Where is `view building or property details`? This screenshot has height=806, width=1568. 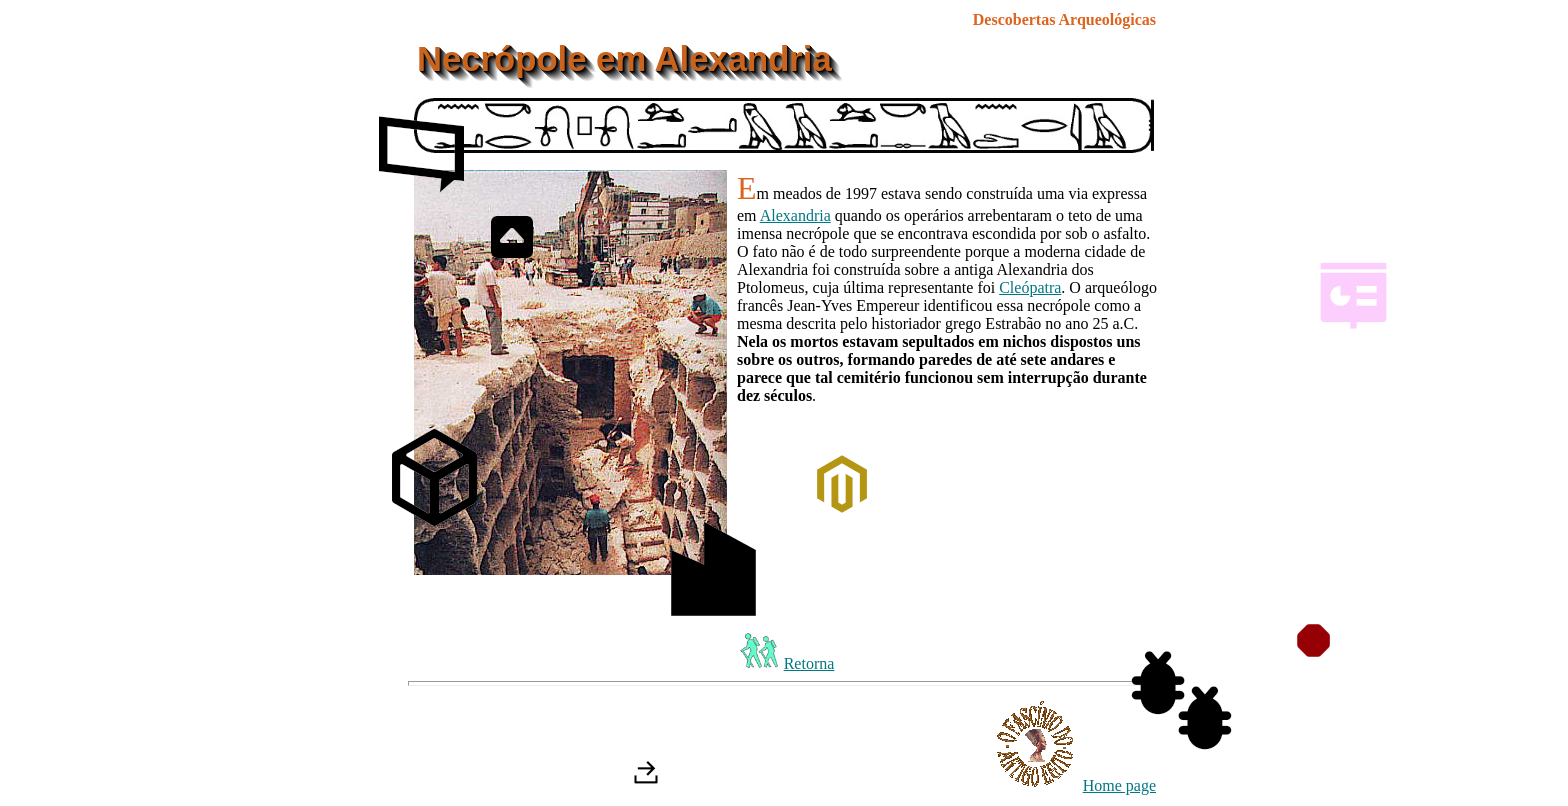
view building or property details is located at coordinates (713, 573).